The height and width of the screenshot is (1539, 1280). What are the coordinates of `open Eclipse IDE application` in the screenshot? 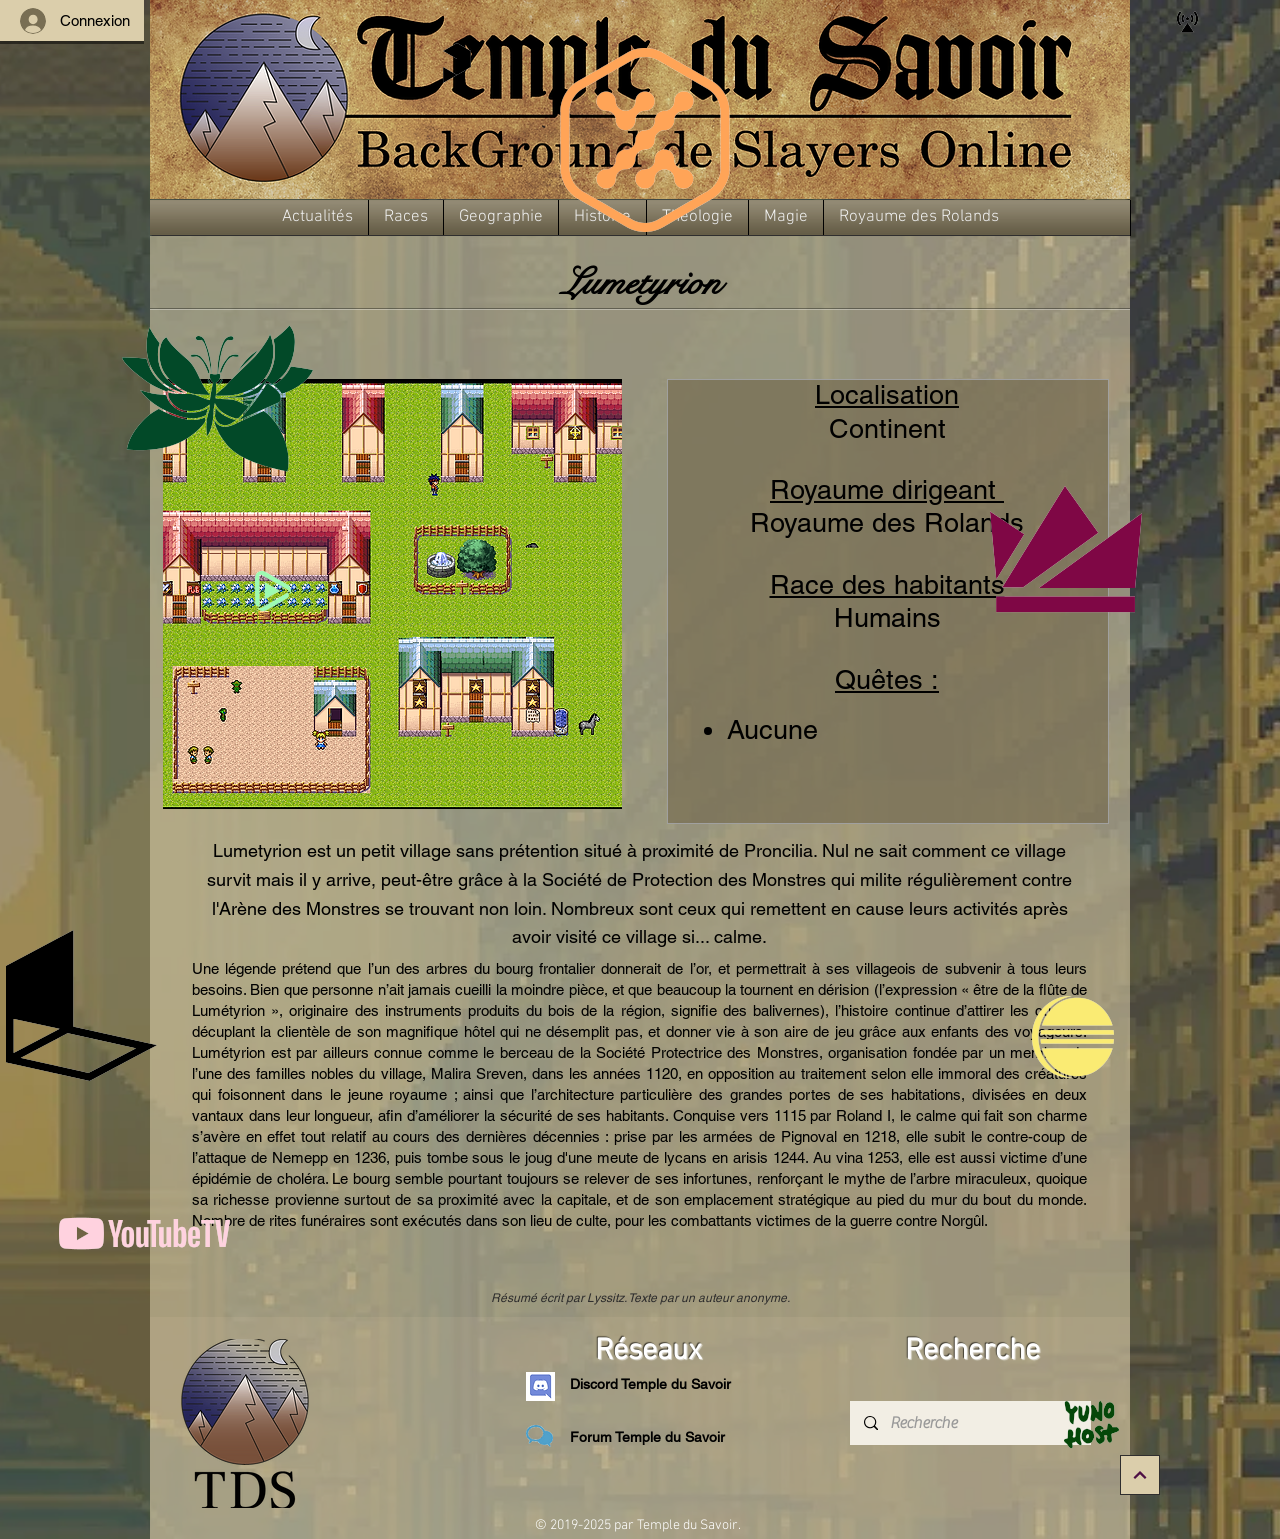 It's located at (1073, 1037).